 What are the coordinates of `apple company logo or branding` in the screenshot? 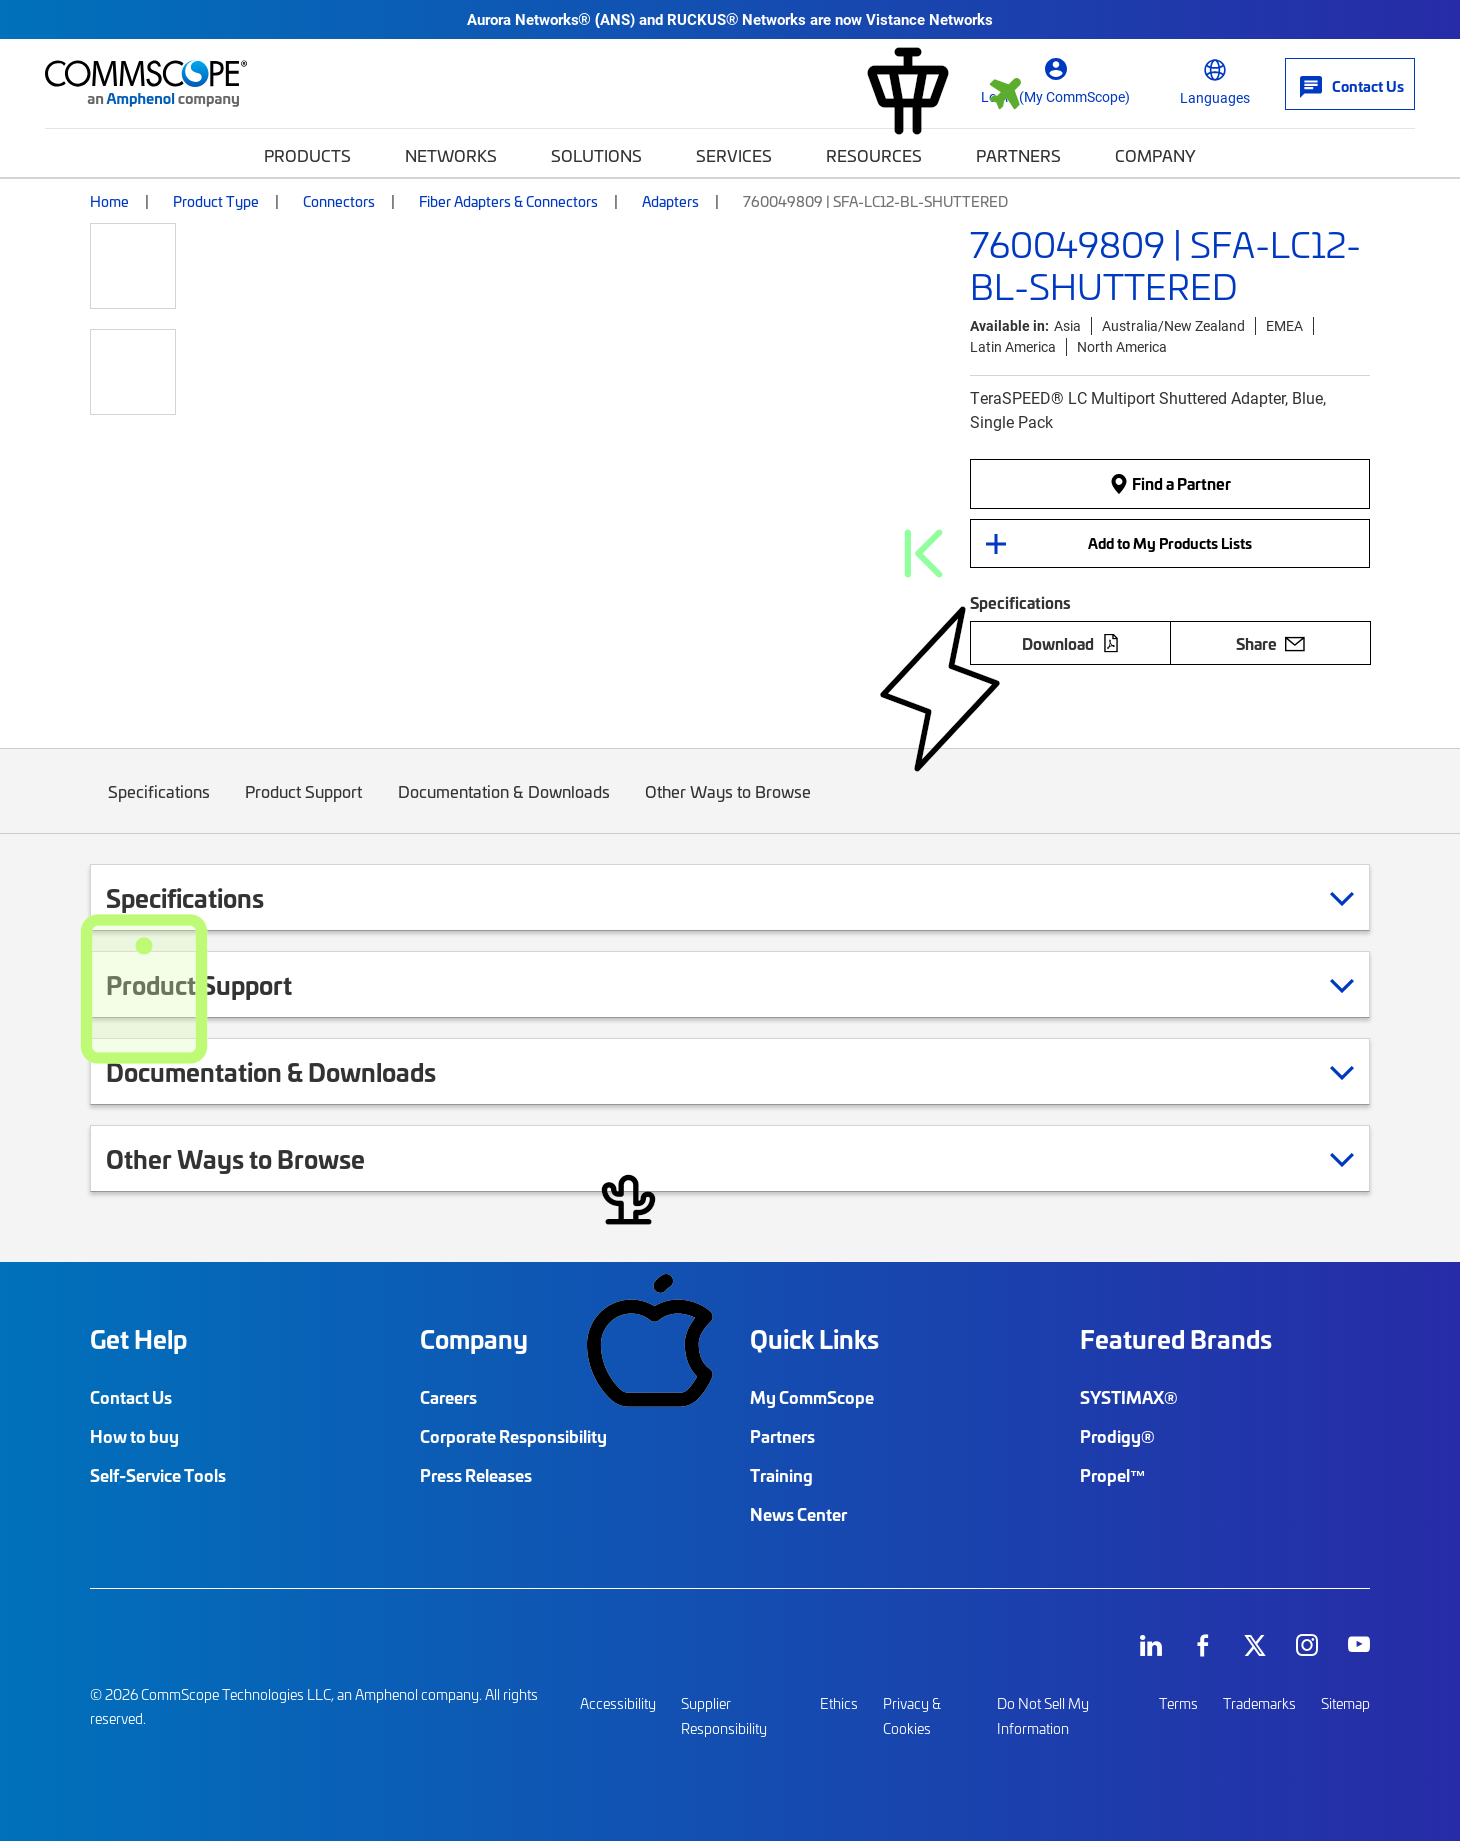 It's located at (654, 1348).